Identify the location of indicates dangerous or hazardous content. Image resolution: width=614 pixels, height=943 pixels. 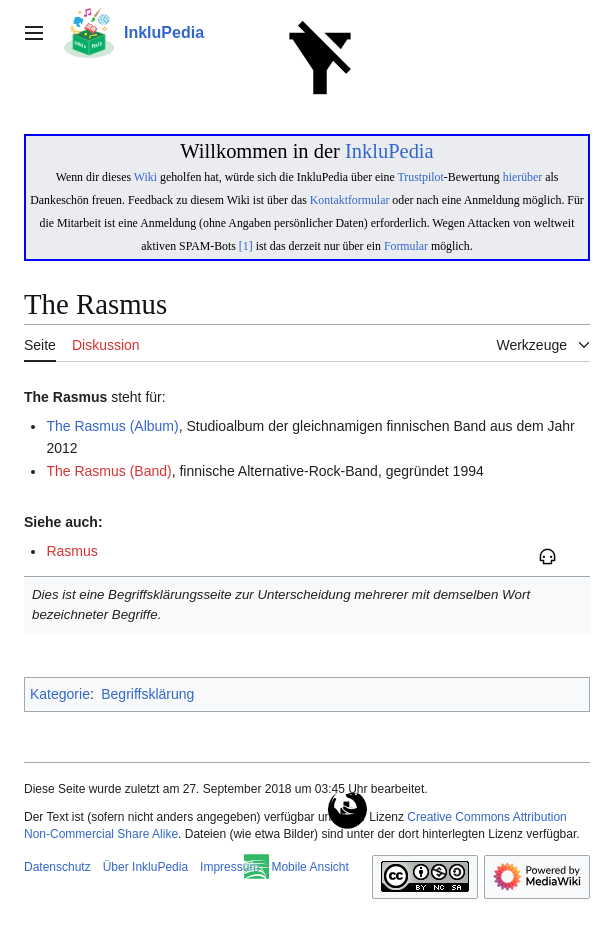
(547, 556).